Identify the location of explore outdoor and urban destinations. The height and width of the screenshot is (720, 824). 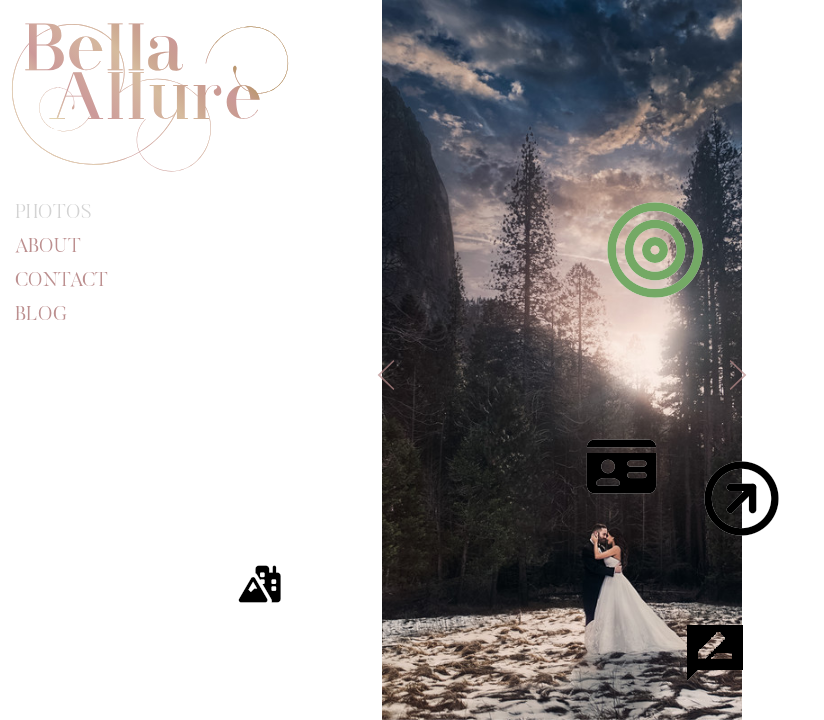
(260, 584).